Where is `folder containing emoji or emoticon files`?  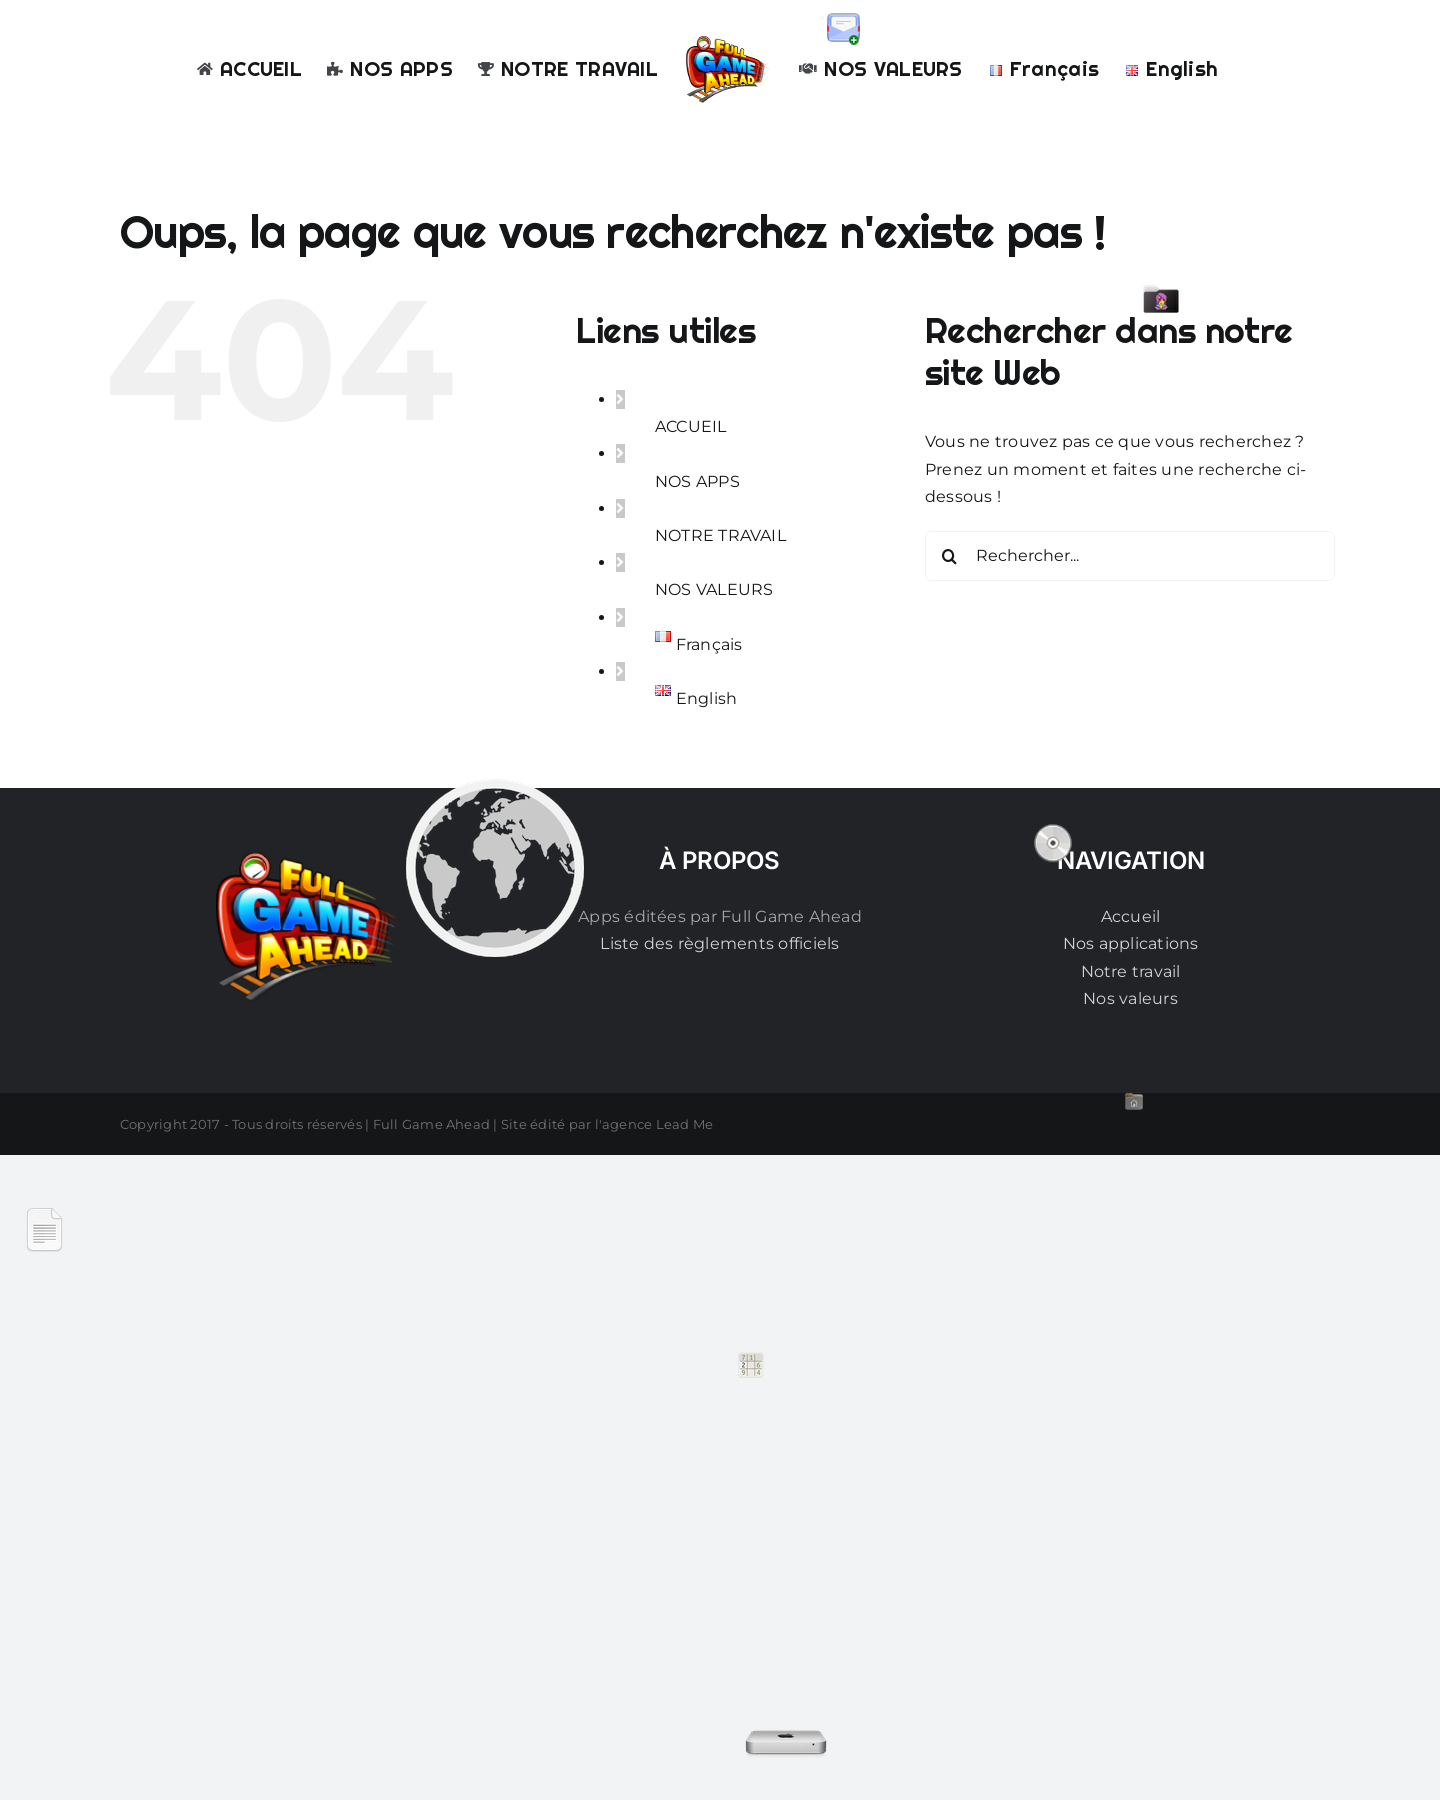 folder containing emoji or emoticon files is located at coordinates (1161, 300).